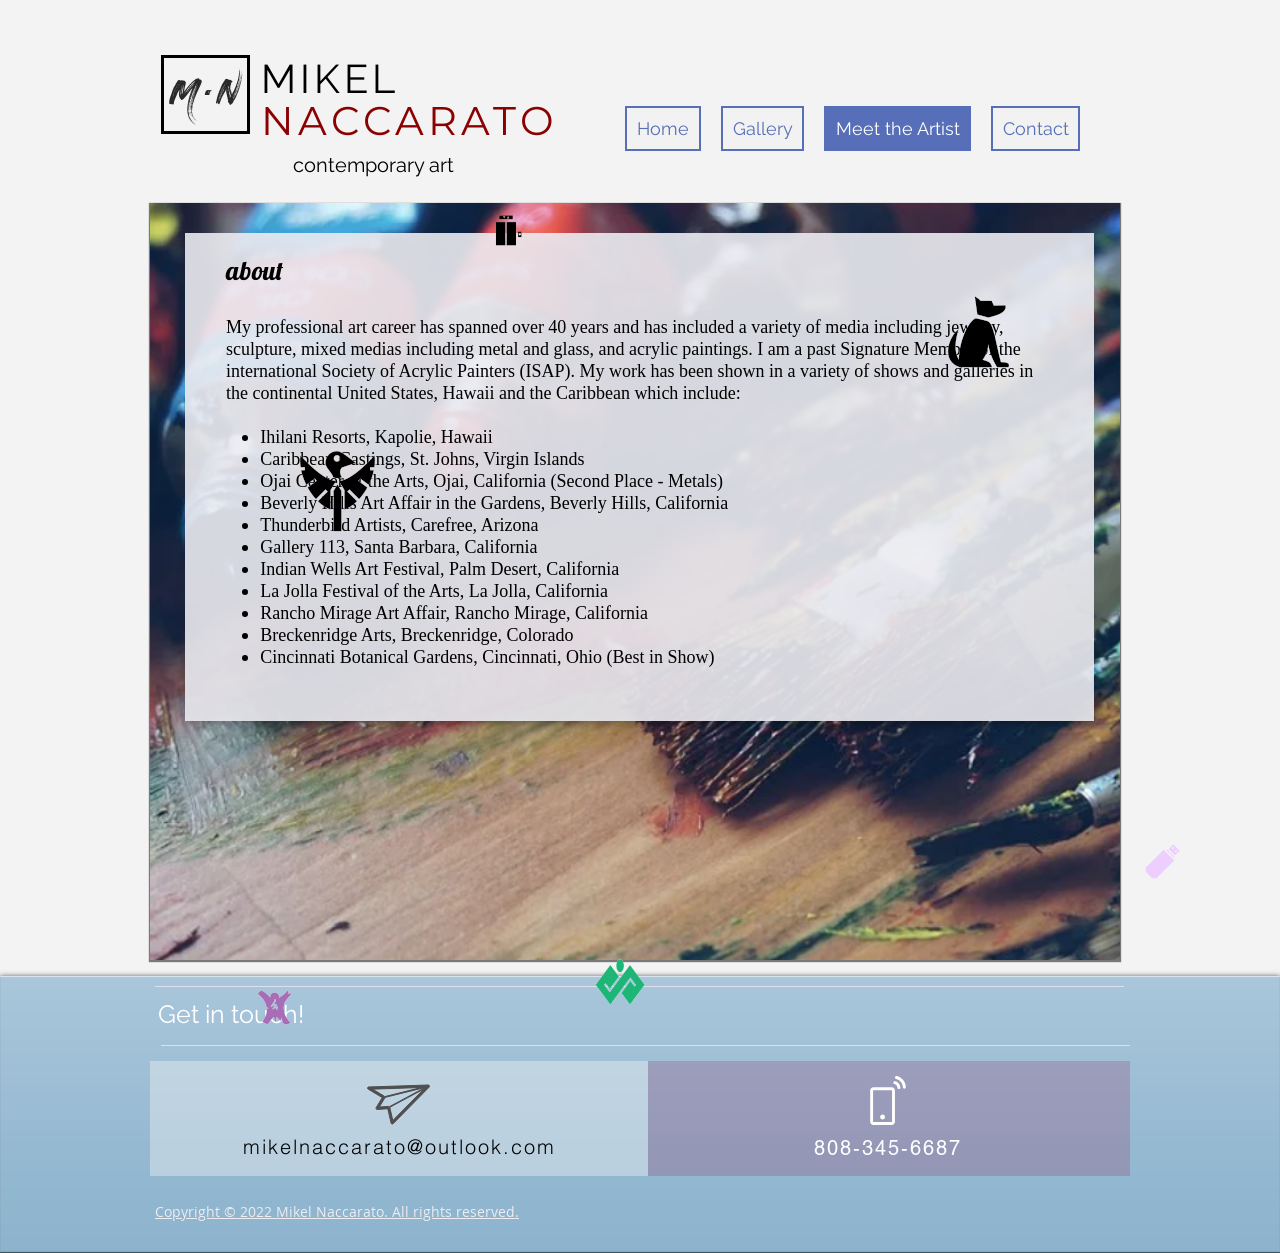 The image size is (1280, 1253). What do you see at coordinates (337, 490) in the screenshot?
I see `royal or ceremonial item in a fantasy game inventory` at bounding box center [337, 490].